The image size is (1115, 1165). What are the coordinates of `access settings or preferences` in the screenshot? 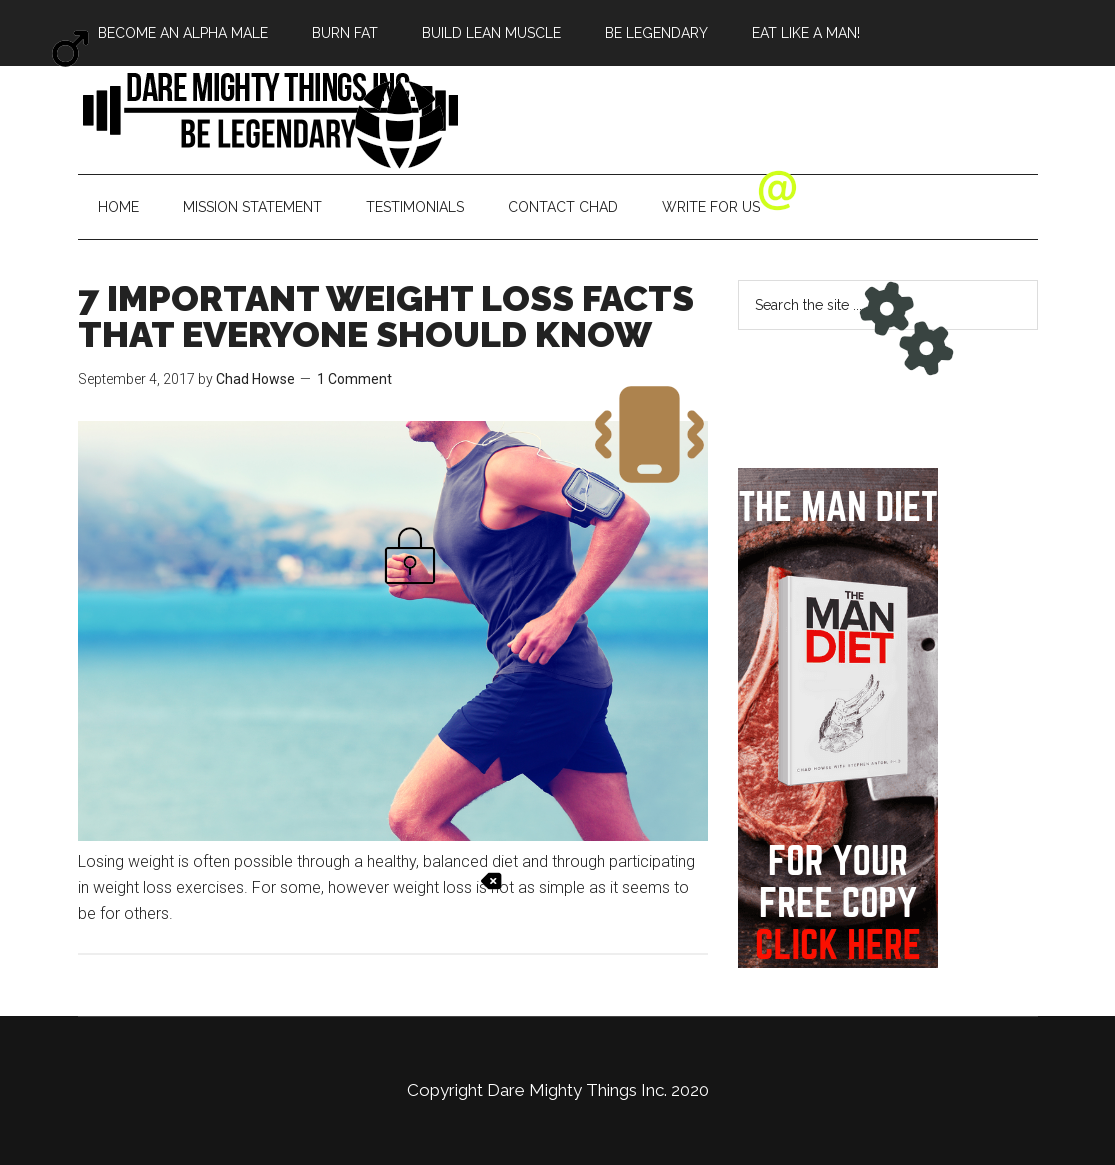 It's located at (906, 328).